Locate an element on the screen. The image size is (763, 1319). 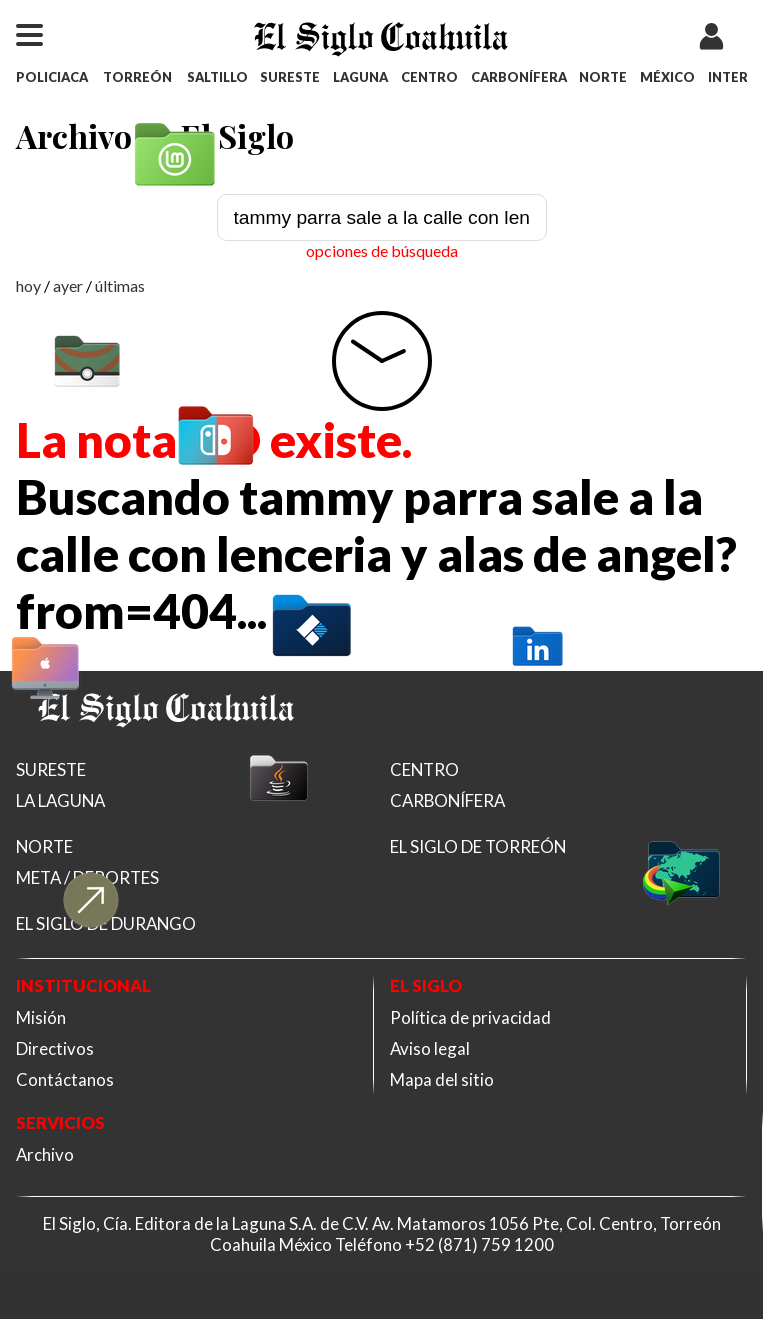
open wondershare recoverit project folder is located at coordinates (311, 627).